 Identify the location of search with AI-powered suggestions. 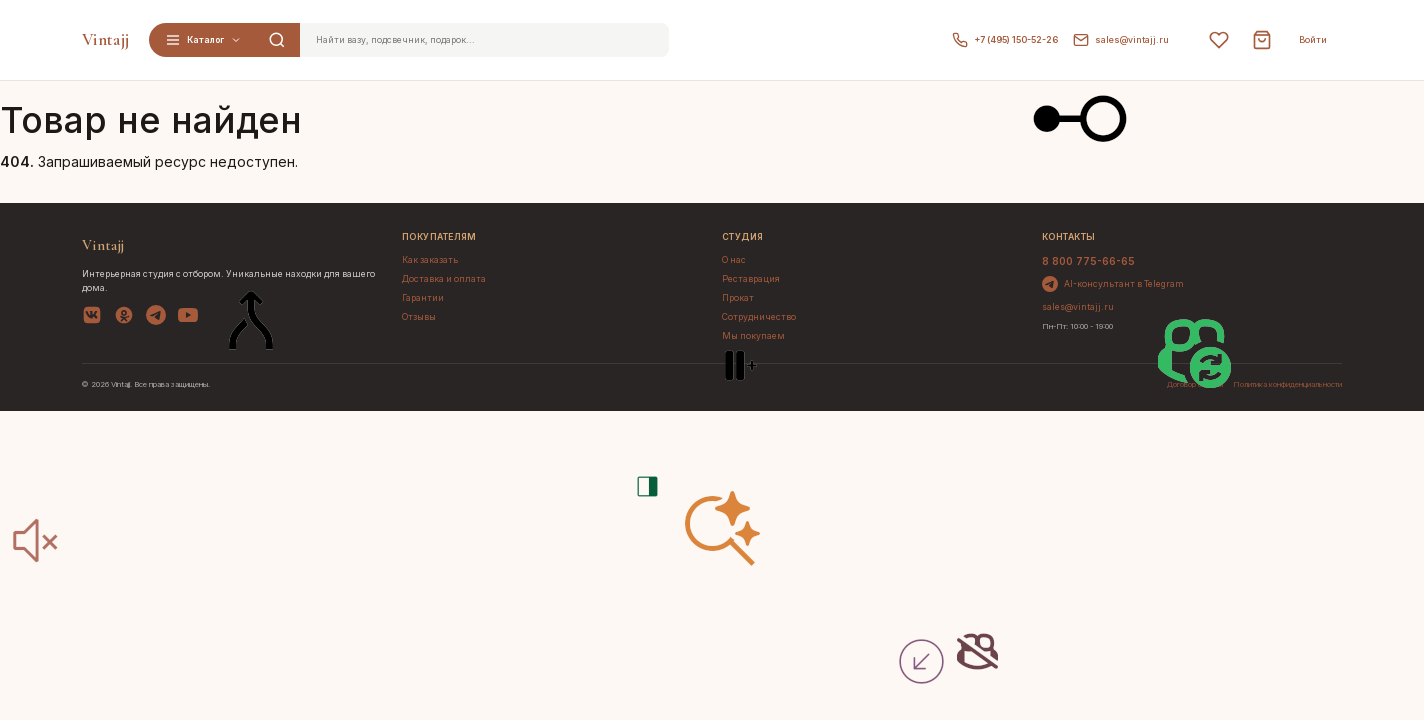
(720, 531).